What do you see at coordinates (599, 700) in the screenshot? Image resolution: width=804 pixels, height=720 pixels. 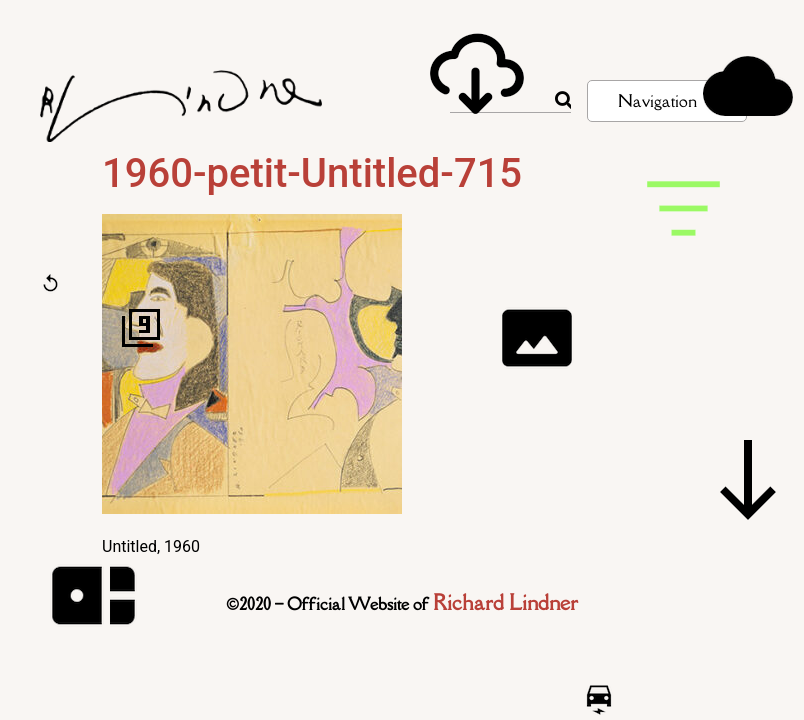 I see `locate nearby electric vehicle charging stations` at bounding box center [599, 700].